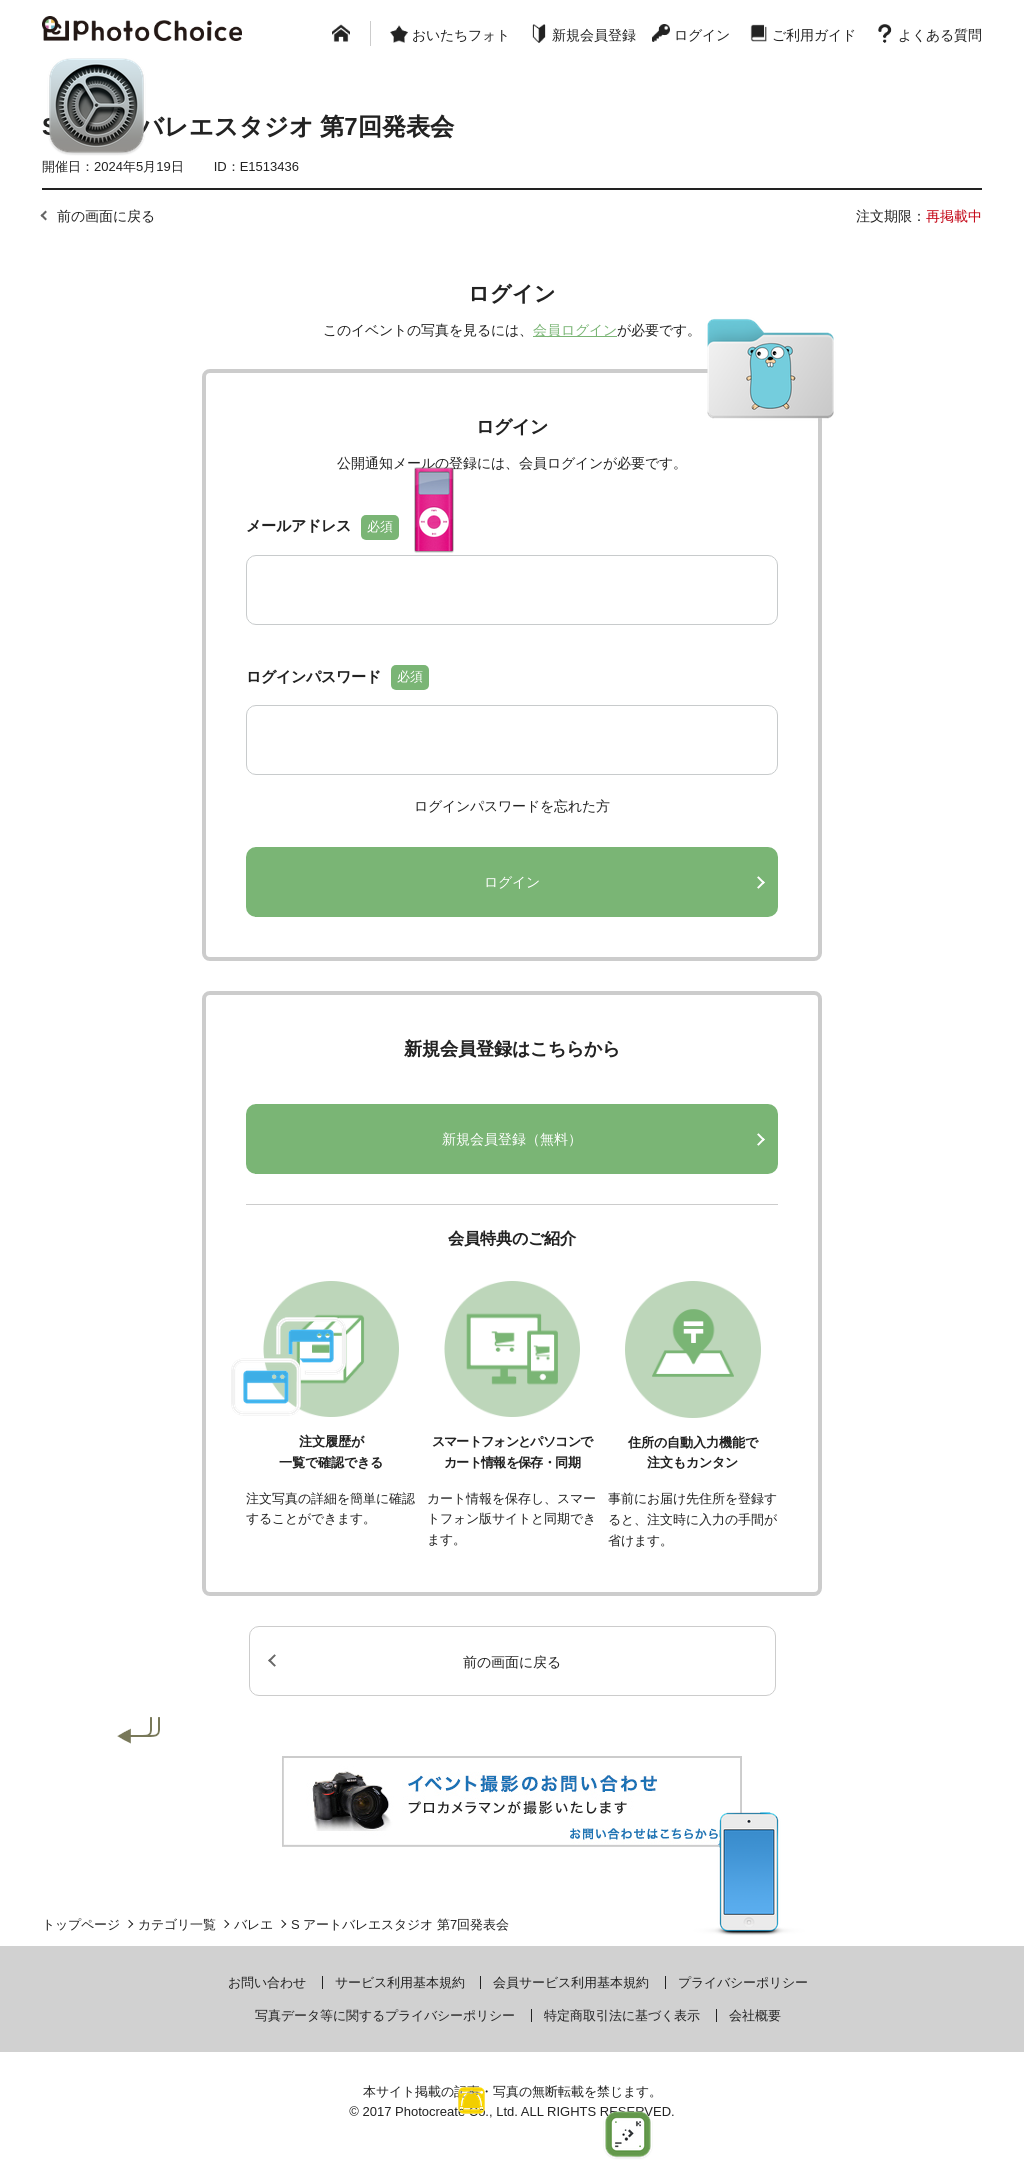 The height and width of the screenshot is (2183, 1024). I want to click on iPod Touch device connected, so click(749, 1874).